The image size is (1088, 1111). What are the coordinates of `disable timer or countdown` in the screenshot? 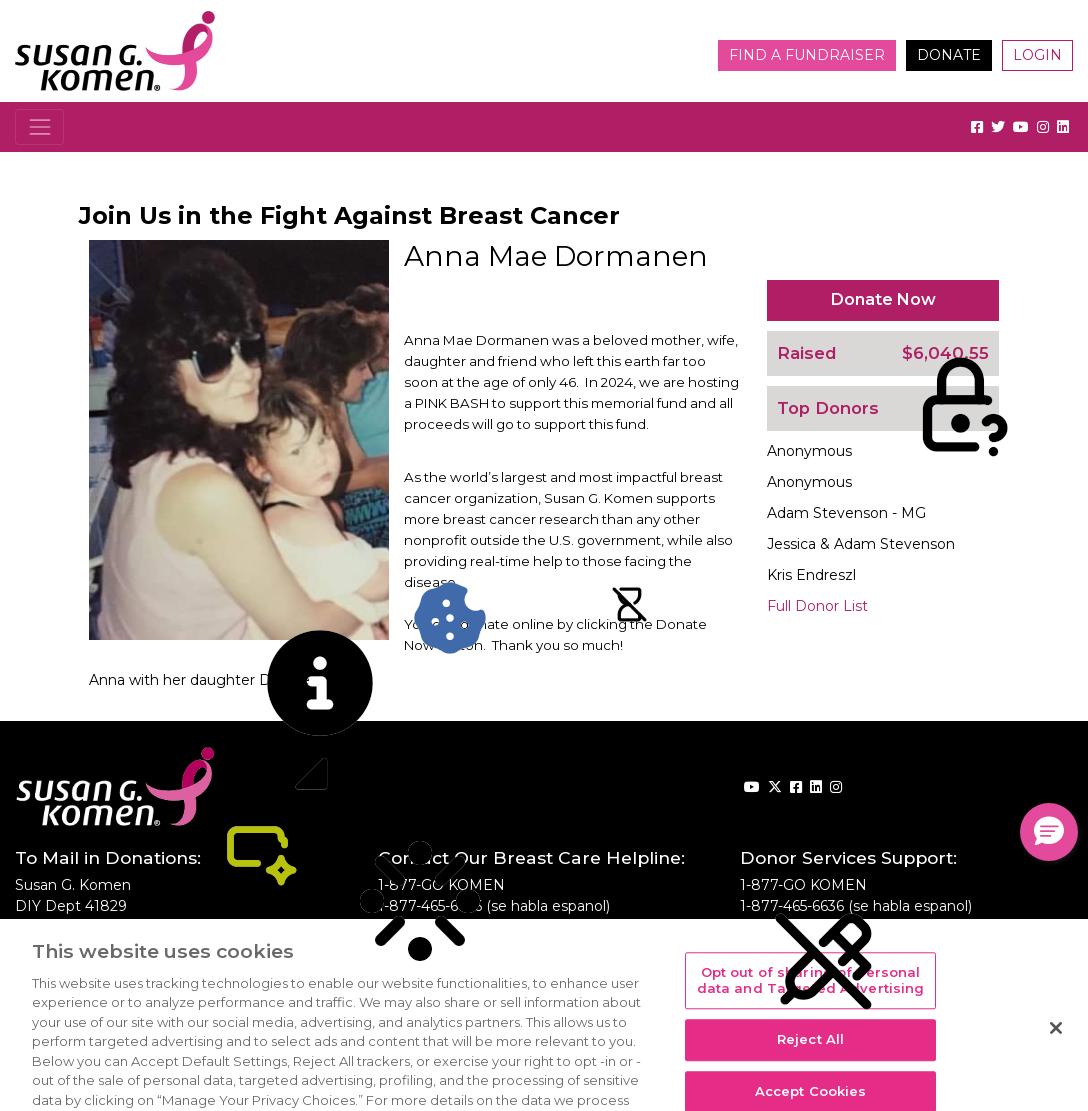 It's located at (629, 604).